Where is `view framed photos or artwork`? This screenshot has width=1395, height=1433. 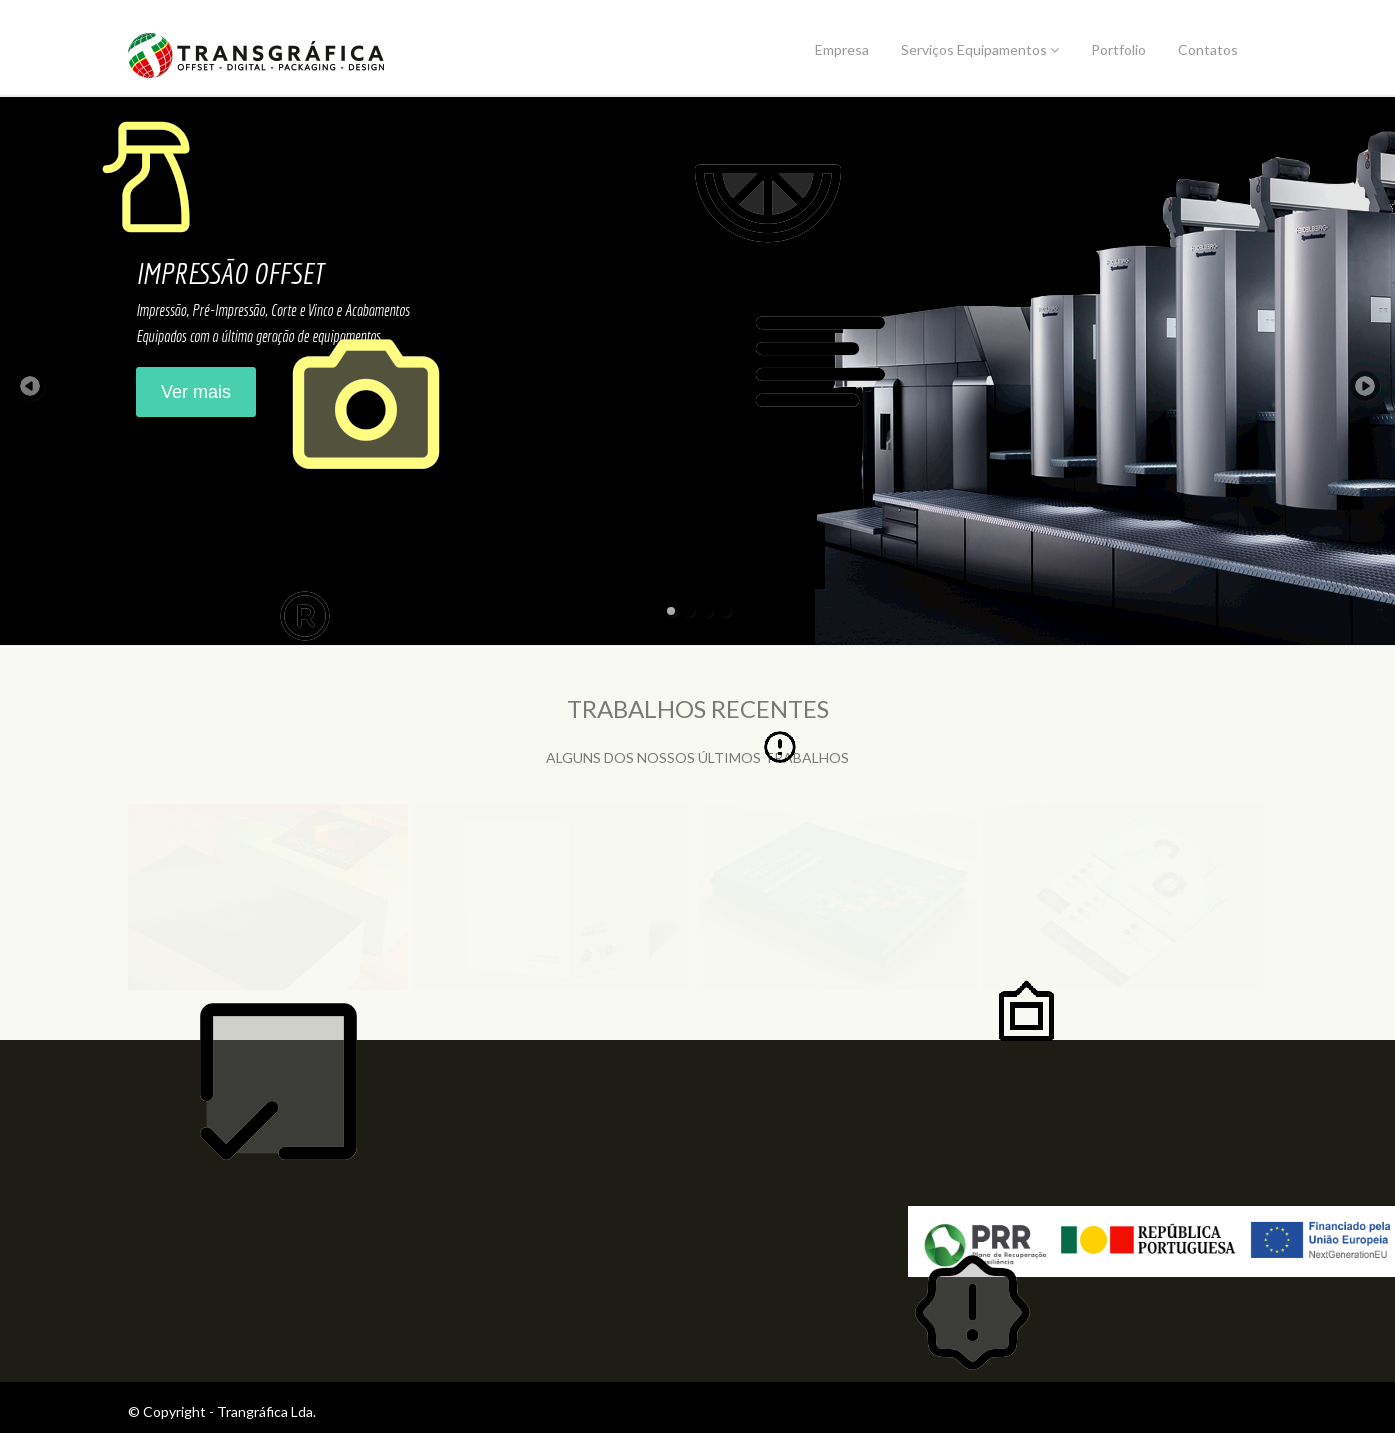
view framed photos or artwork is located at coordinates (1026, 1013).